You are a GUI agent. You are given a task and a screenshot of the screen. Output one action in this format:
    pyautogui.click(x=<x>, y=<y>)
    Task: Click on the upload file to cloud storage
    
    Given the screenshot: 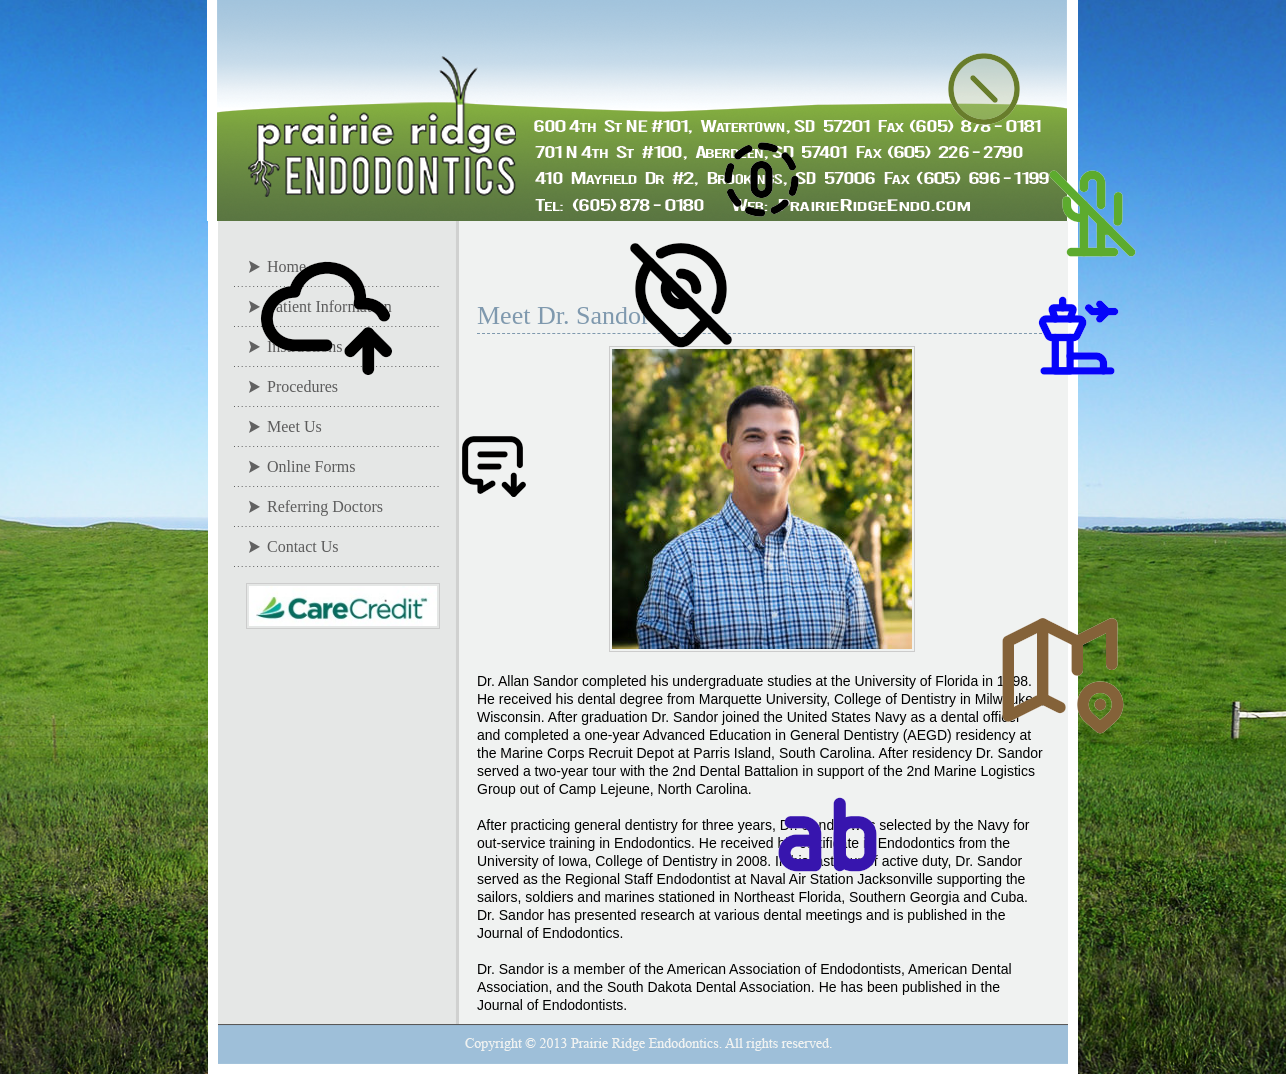 What is the action you would take?
    pyautogui.click(x=326, y=309)
    